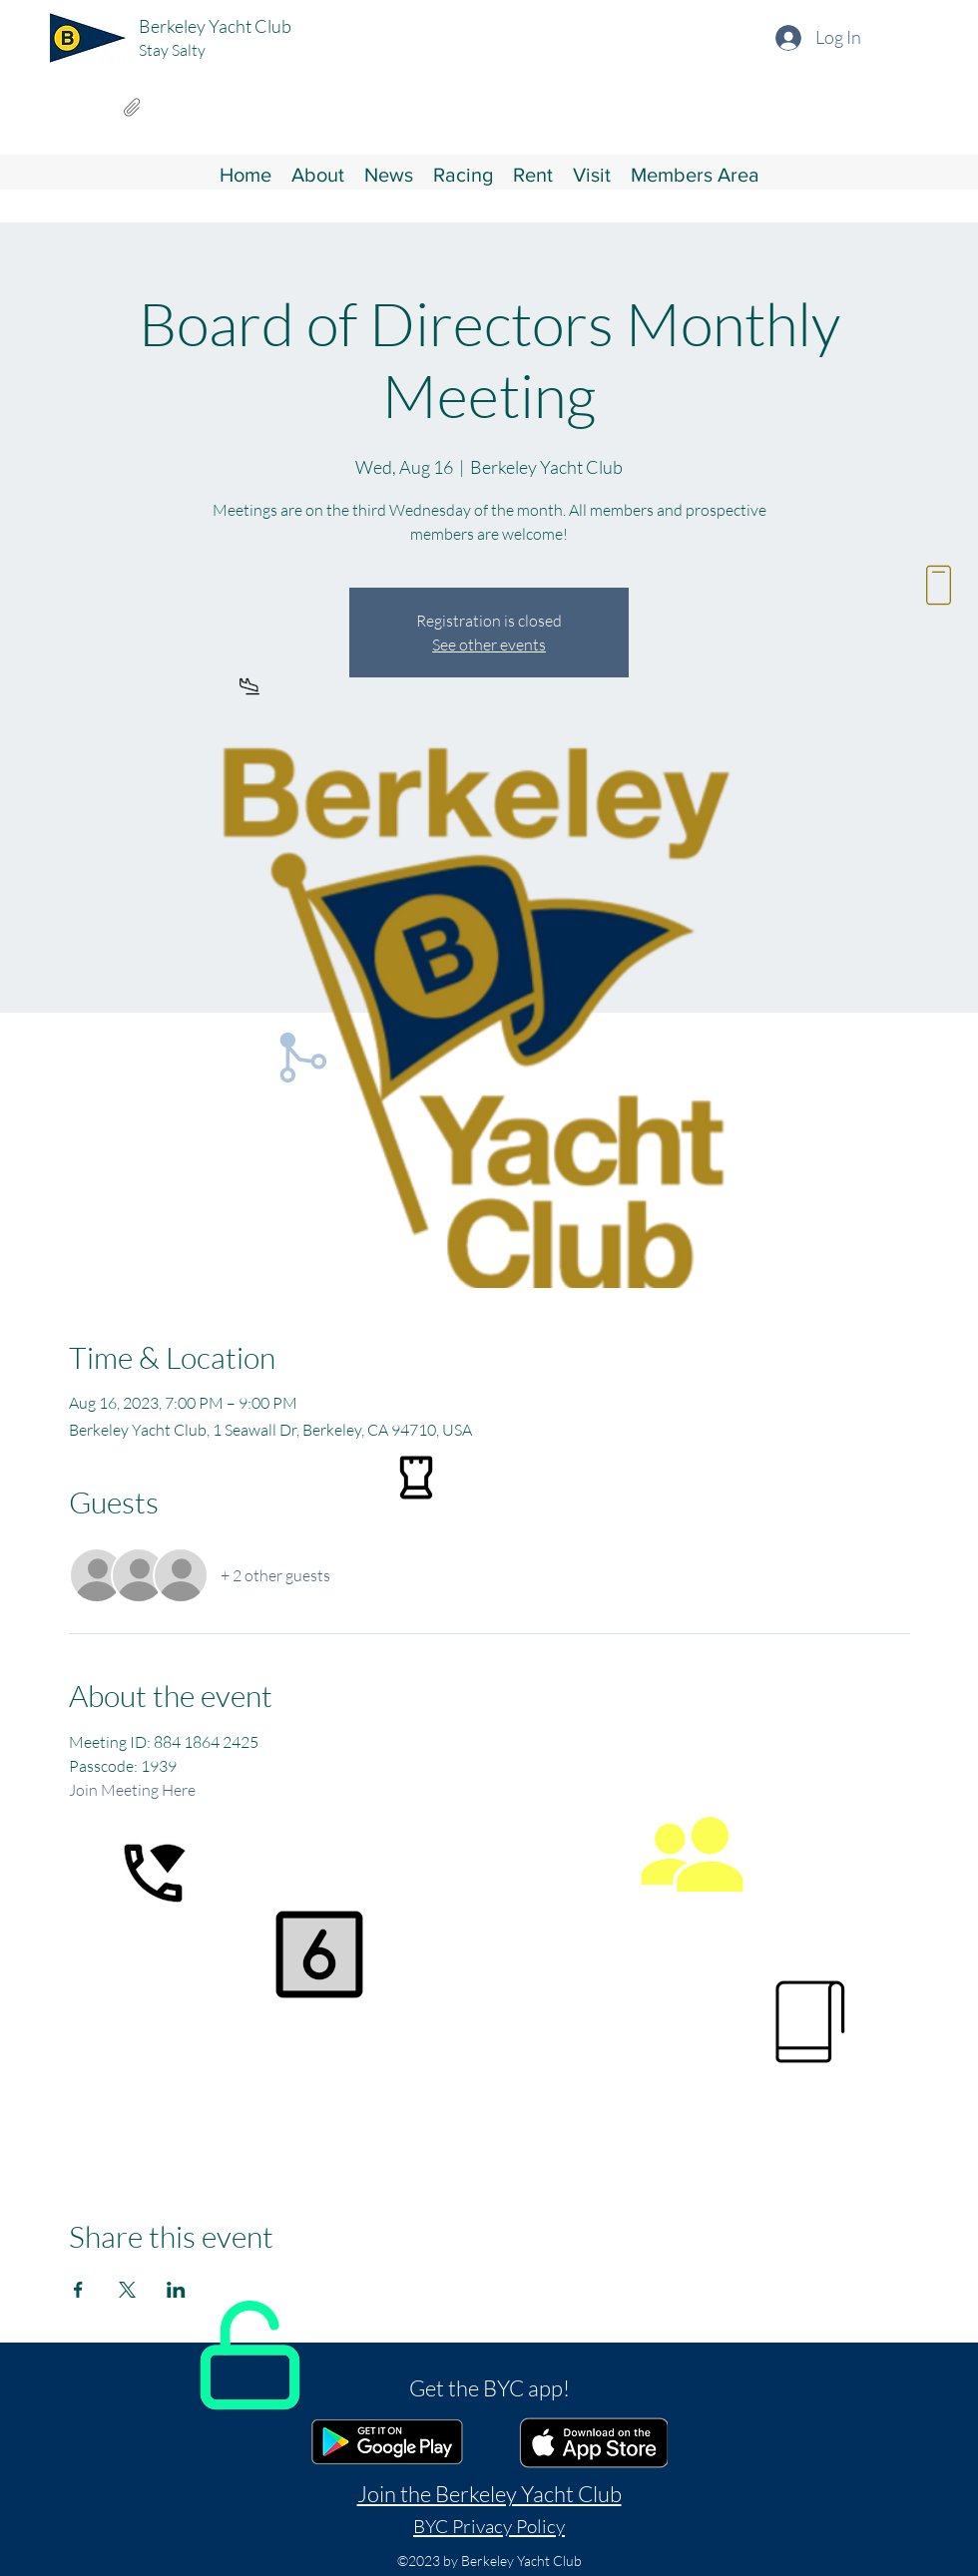 Image resolution: width=978 pixels, height=2576 pixels. What do you see at coordinates (319, 1954) in the screenshot?
I see `select the number six` at bounding box center [319, 1954].